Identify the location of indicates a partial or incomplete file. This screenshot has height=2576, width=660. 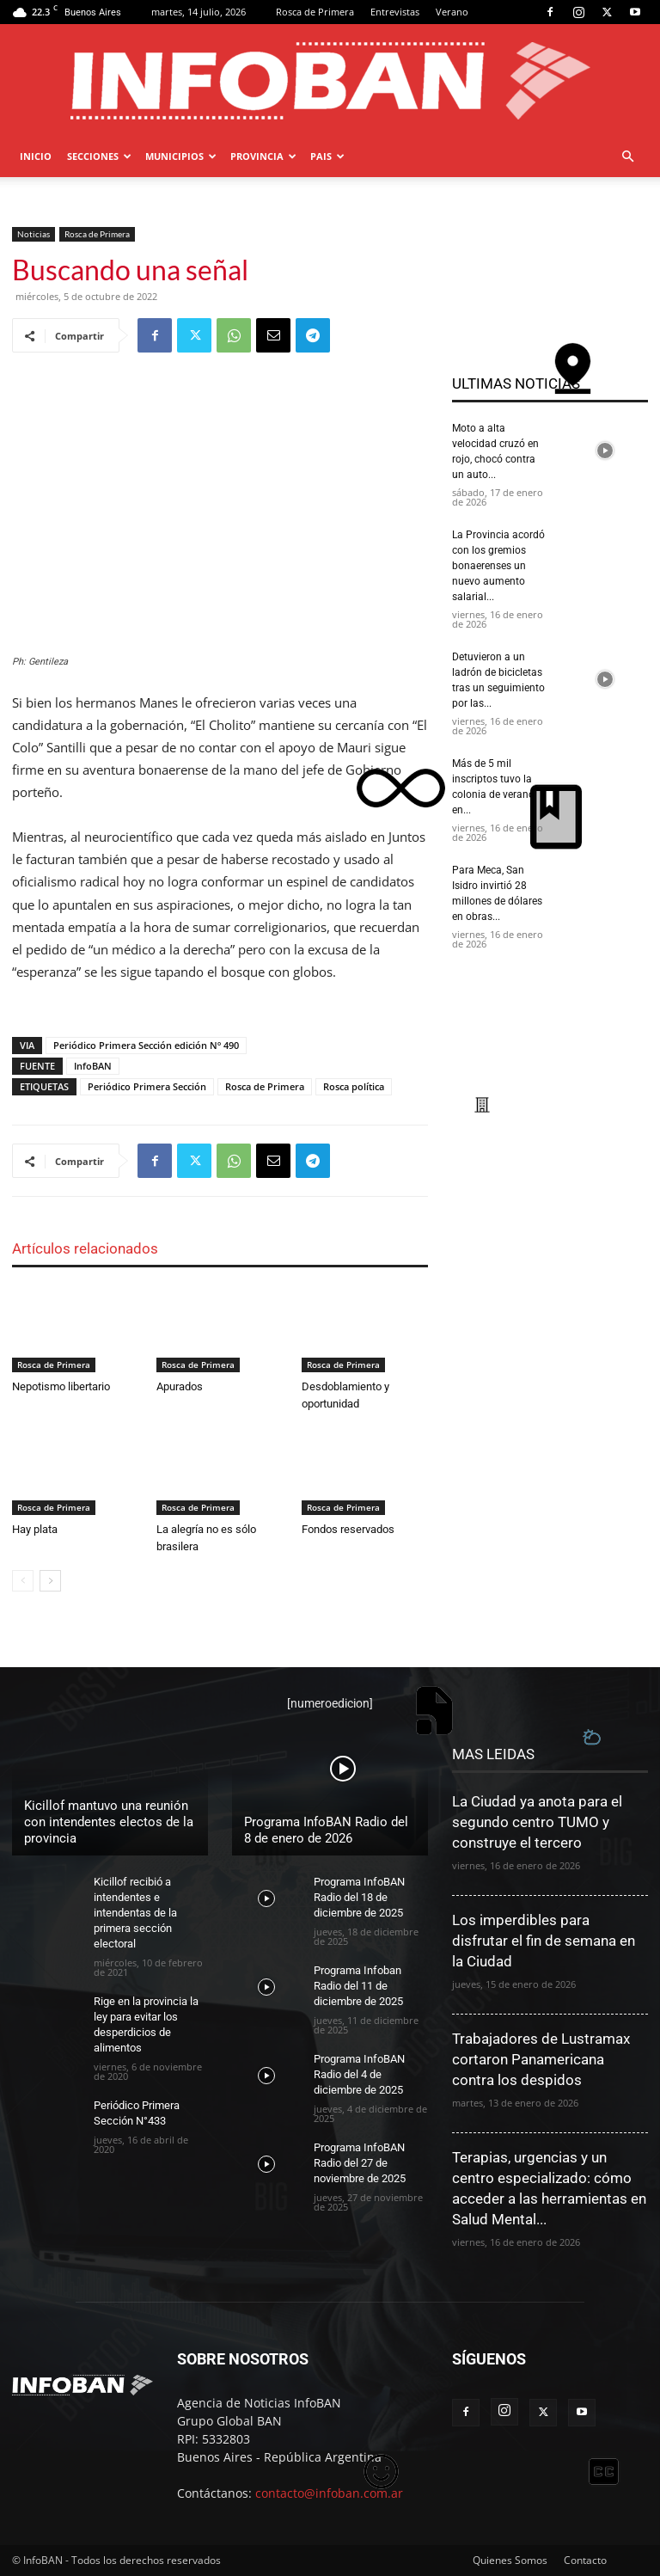
(434, 1710).